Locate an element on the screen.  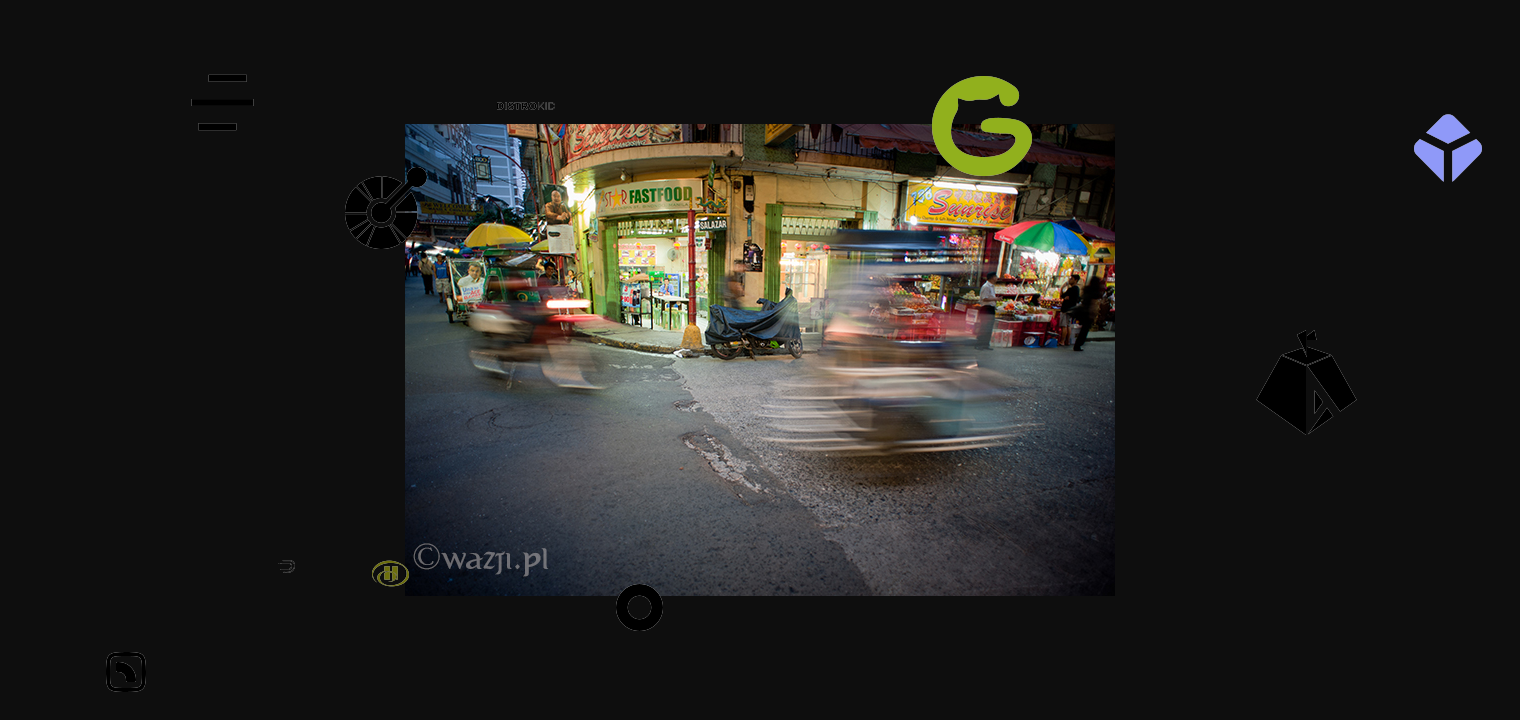
apache druid logo is located at coordinates (286, 566).